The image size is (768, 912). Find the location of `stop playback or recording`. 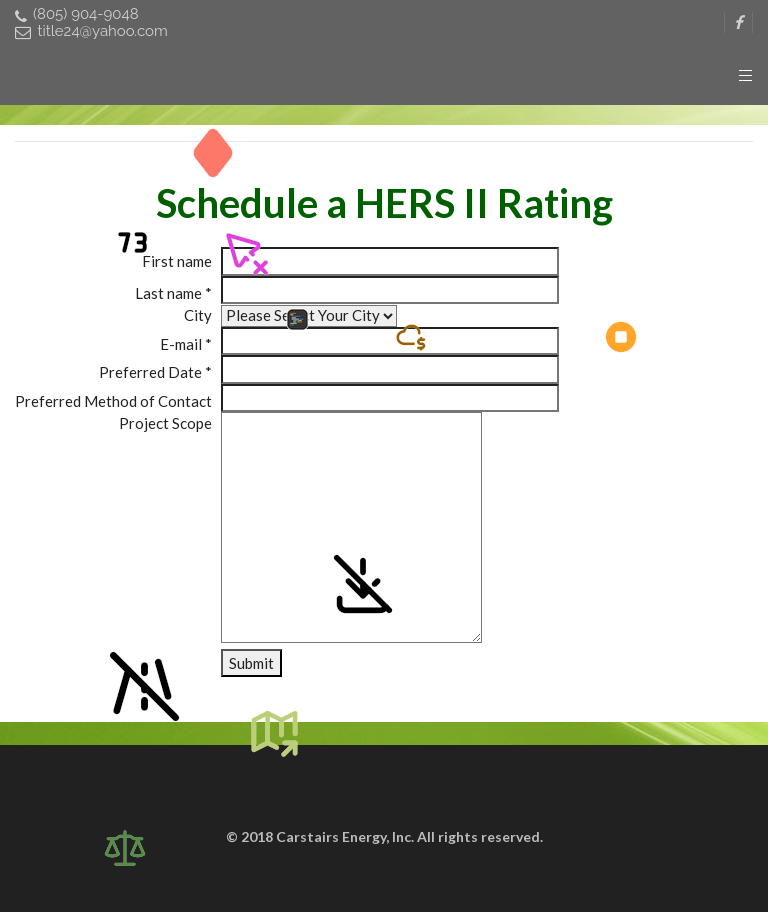

stop playback or recording is located at coordinates (621, 337).